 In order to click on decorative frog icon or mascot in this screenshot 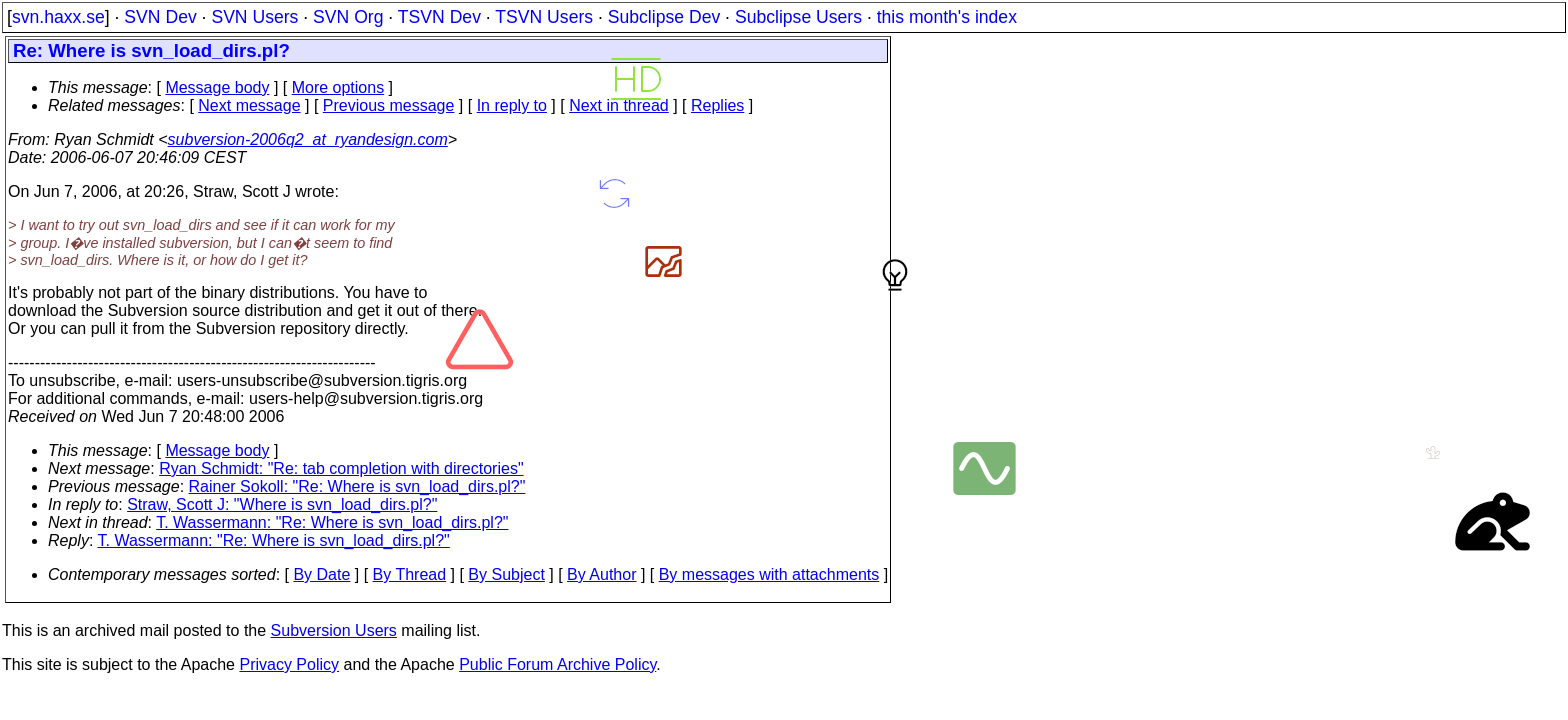, I will do `click(1492, 521)`.